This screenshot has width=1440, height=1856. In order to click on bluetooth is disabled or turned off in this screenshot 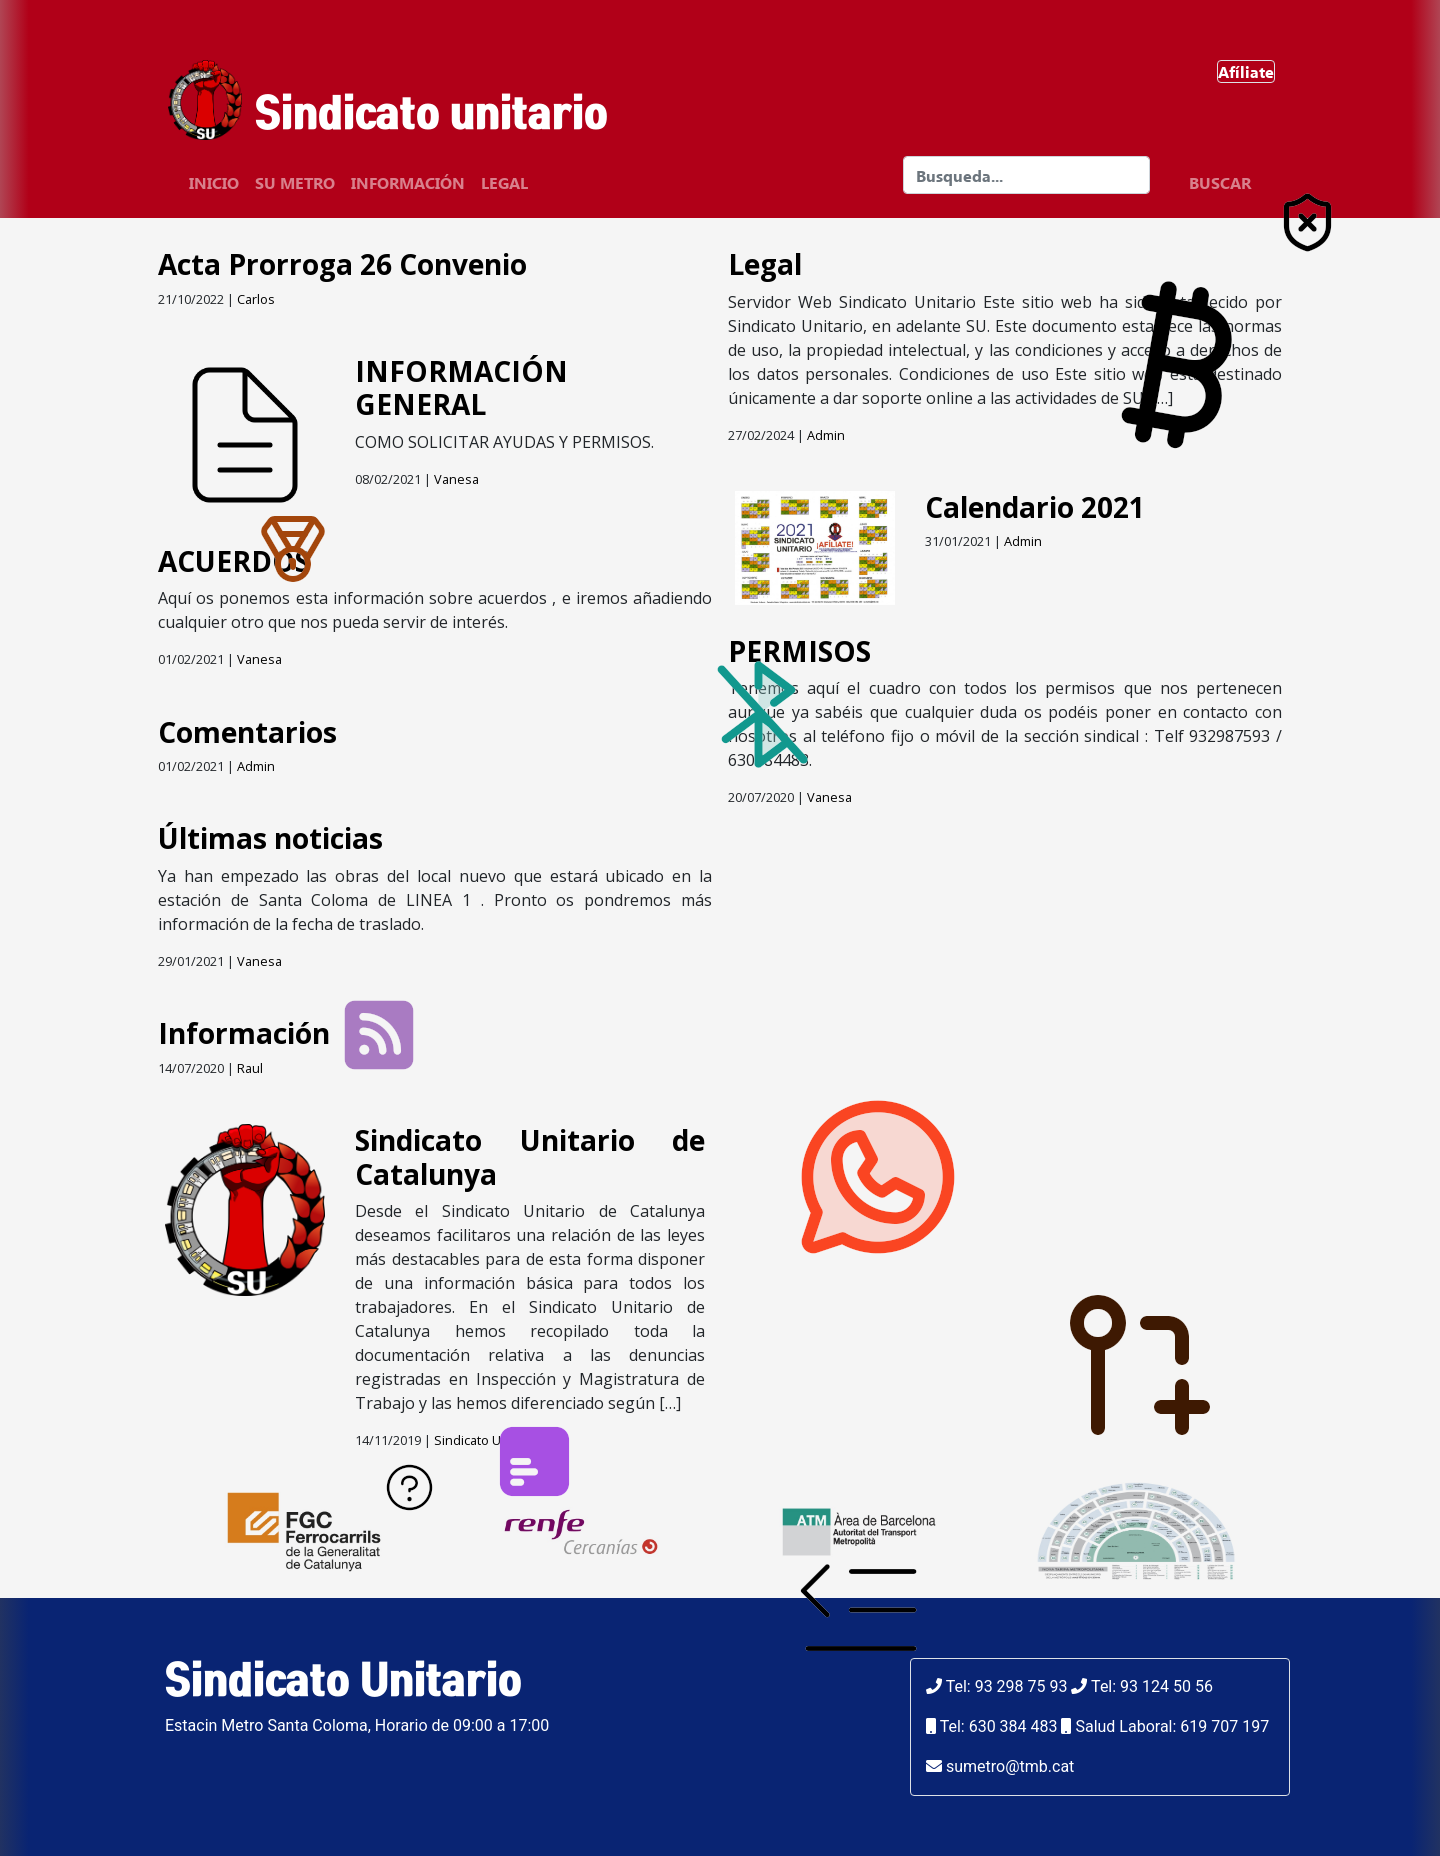, I will do `click(758, 714)`.